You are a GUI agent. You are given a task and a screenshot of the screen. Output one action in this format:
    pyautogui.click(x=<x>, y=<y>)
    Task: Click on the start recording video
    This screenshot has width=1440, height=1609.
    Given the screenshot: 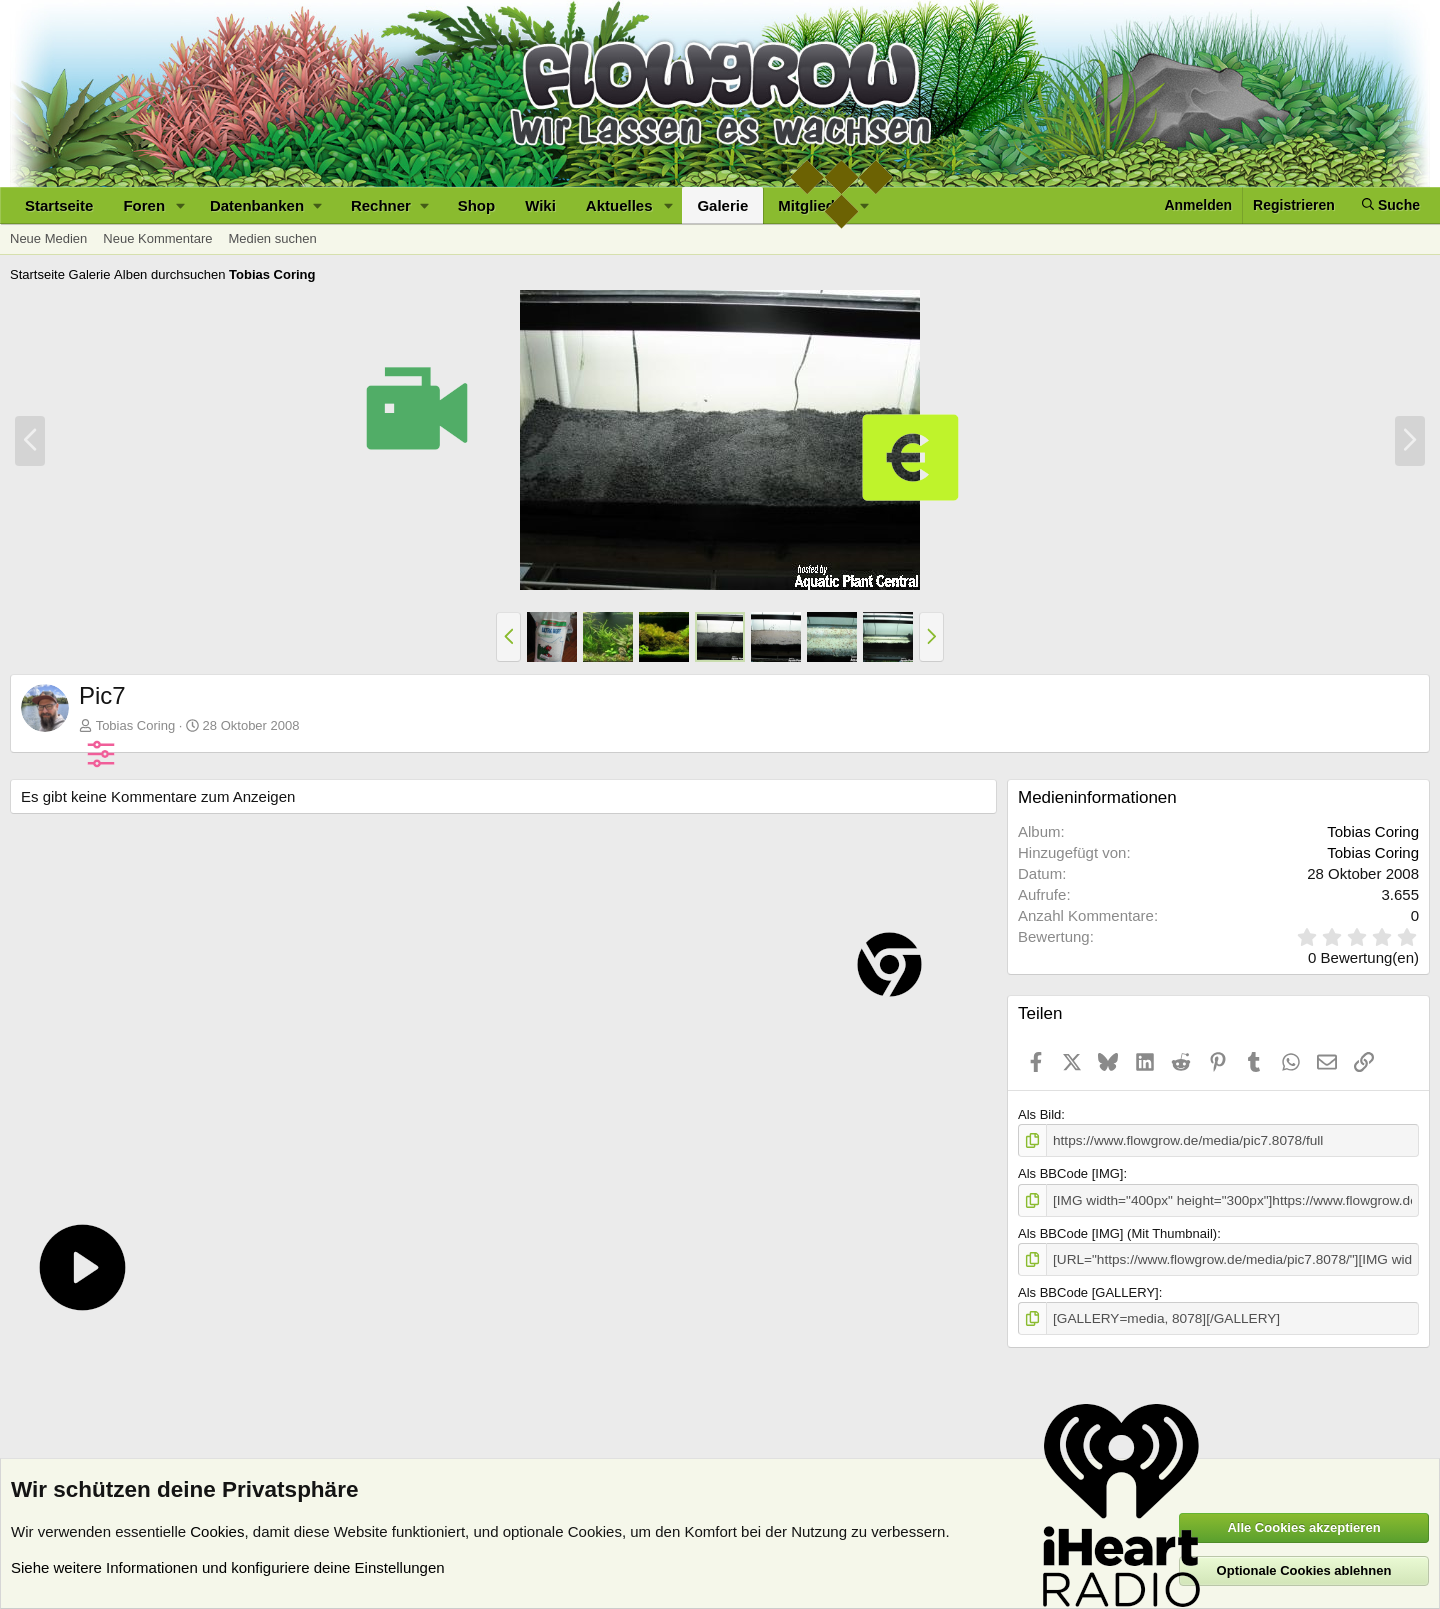 What is the action you would take?
    pyautogui.click(x=417, y=413)
    